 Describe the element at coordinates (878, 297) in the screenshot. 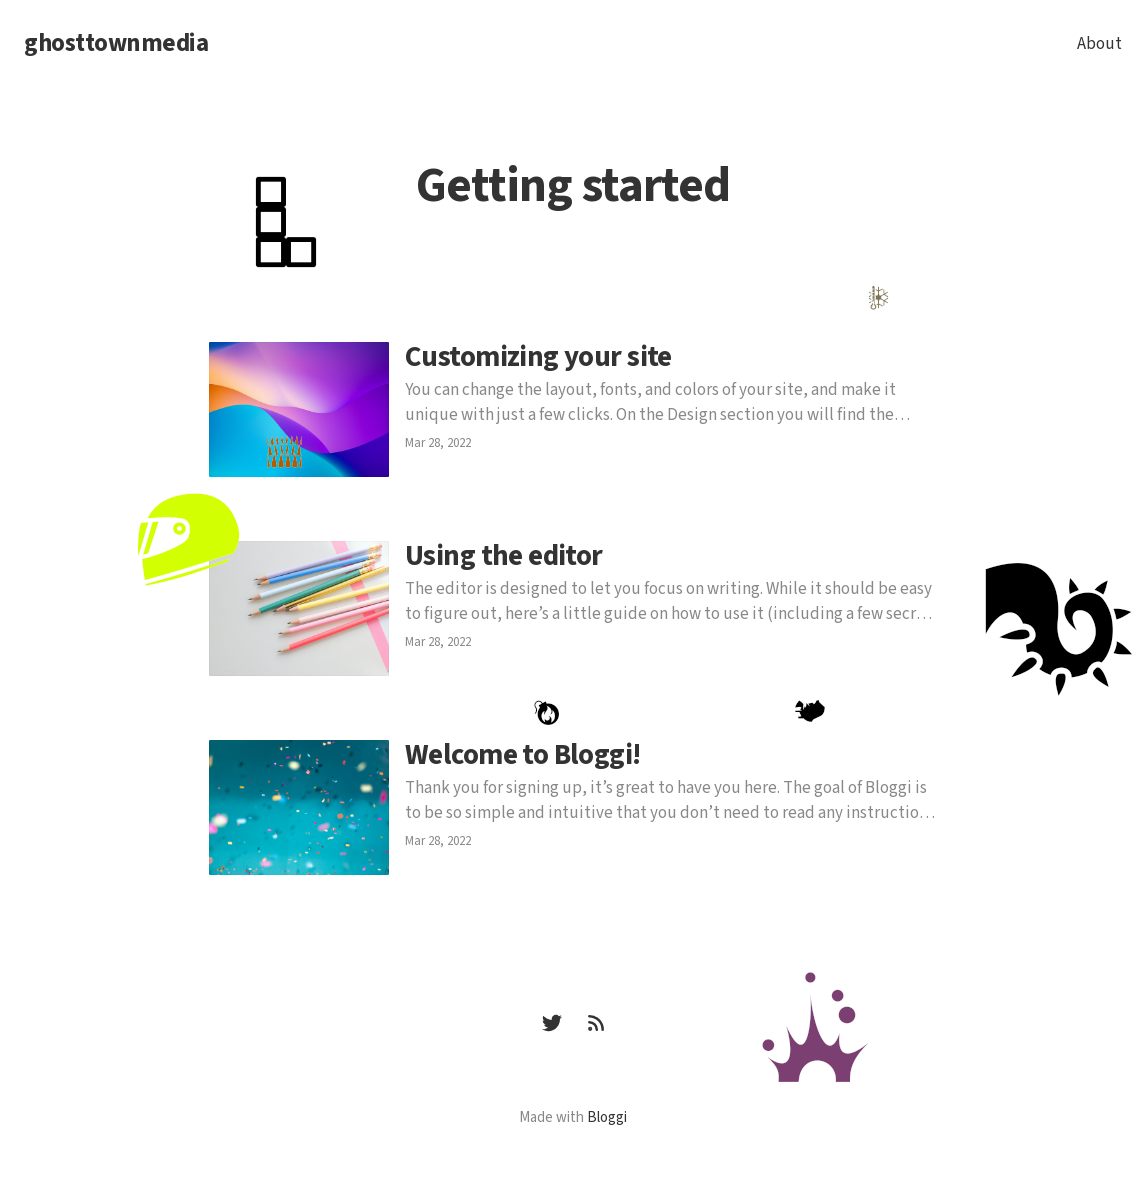

I see `indicates cold temperature or low reading` at that location.